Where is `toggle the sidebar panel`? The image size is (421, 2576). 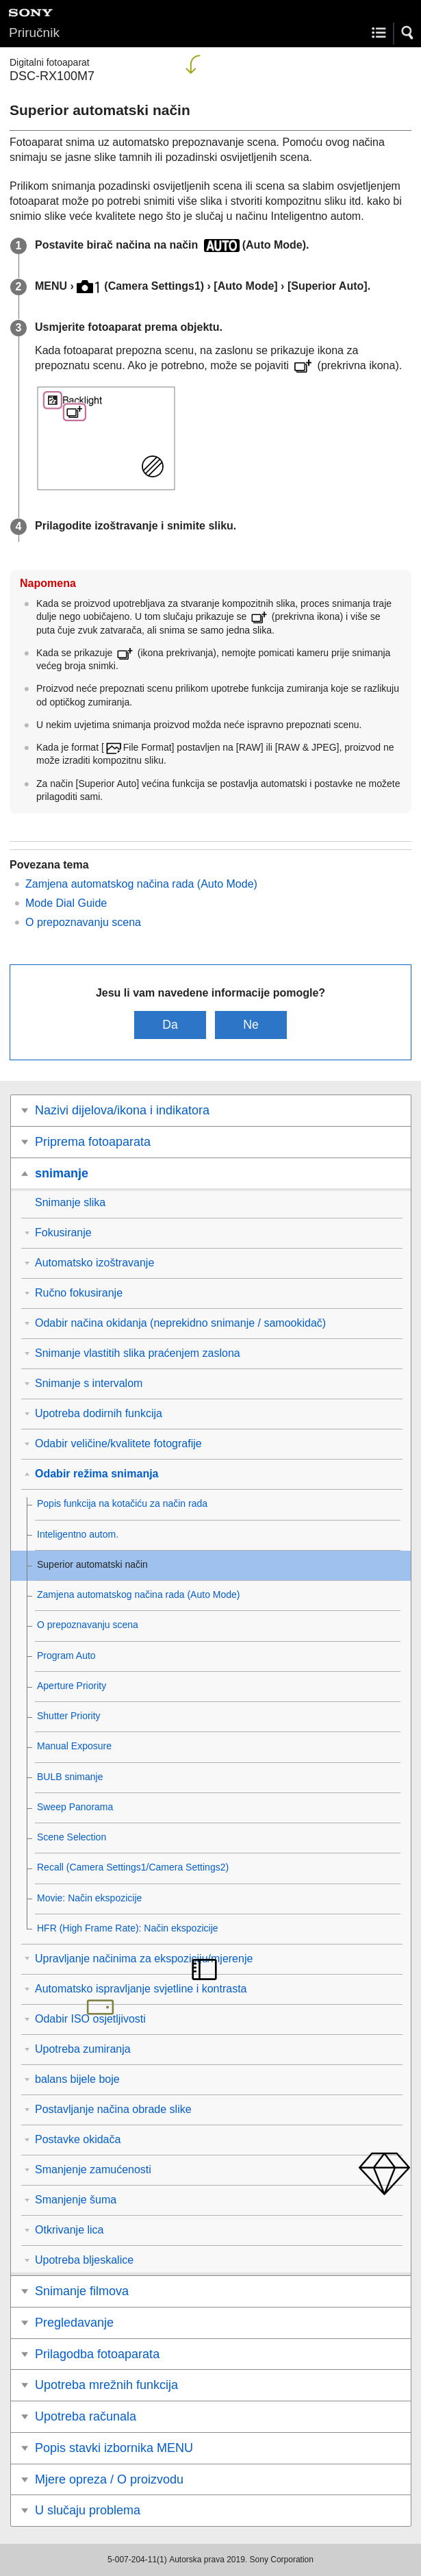
toggle the sidebar panel is located at coordinates (204, 1969).